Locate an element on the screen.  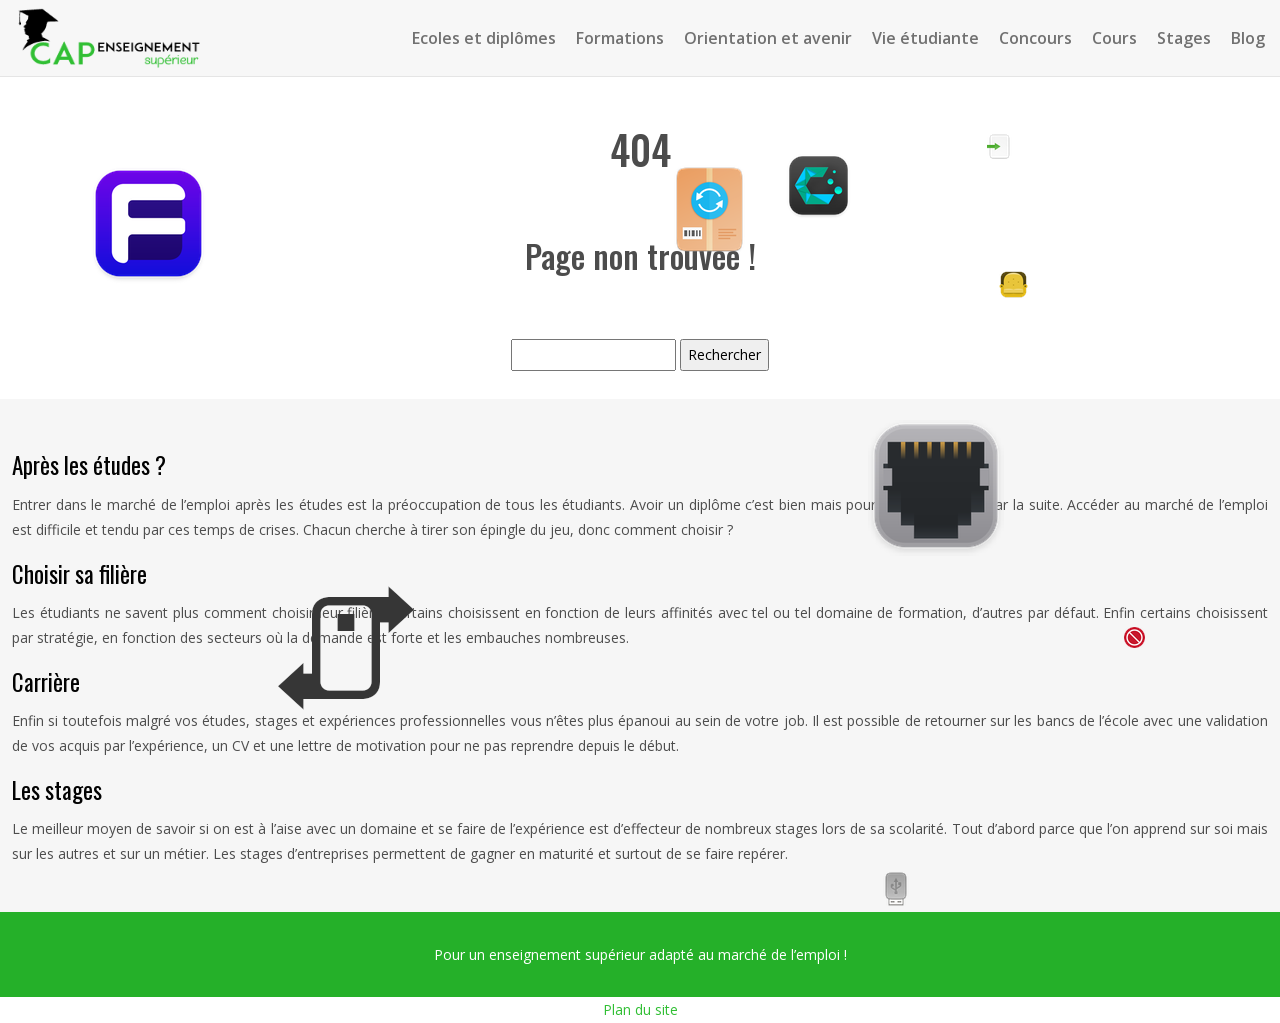
delete an email message is located at coordinates (1134, 637).